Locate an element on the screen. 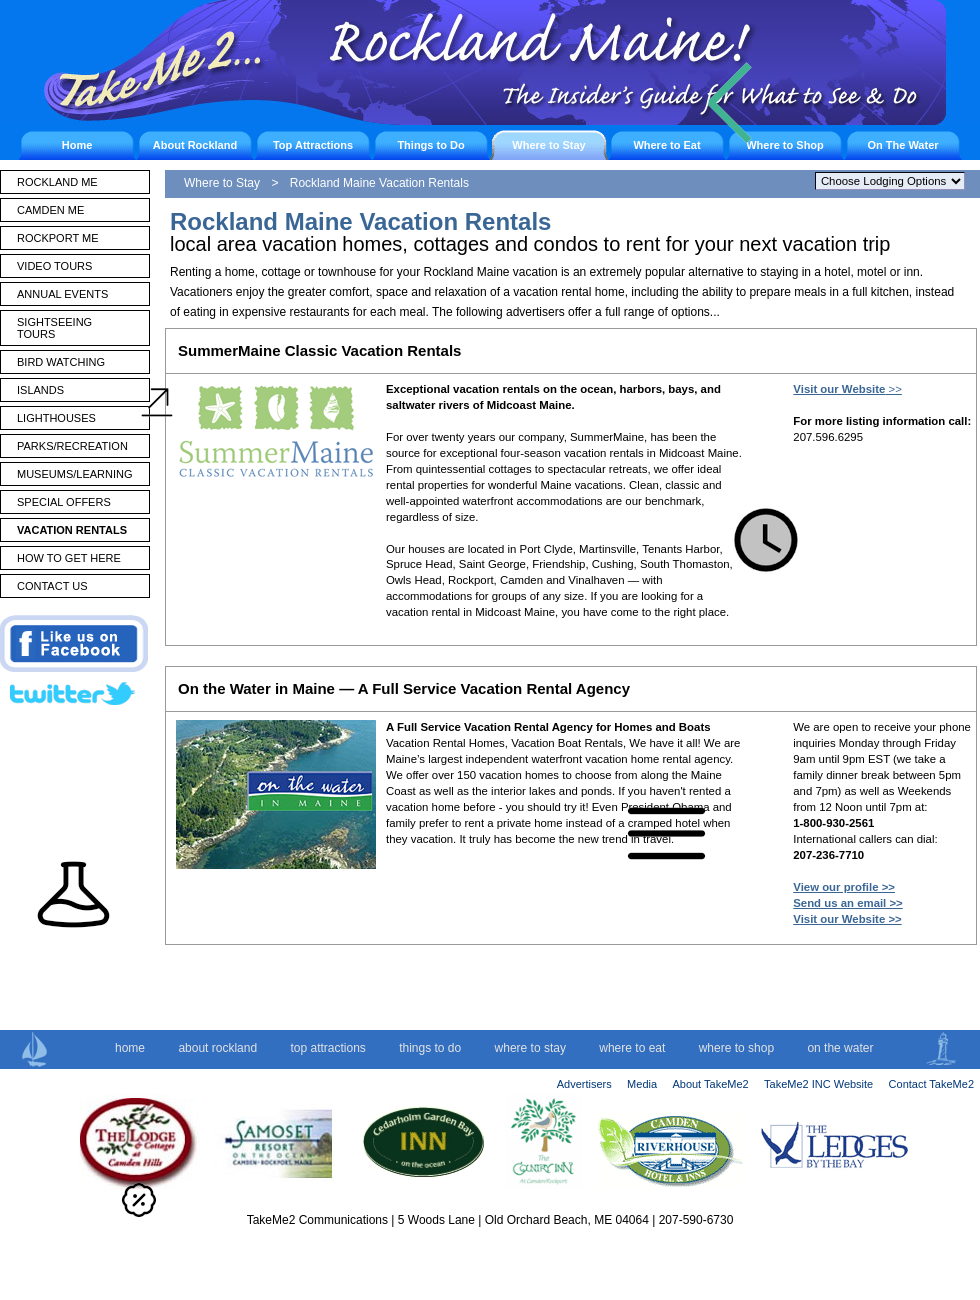 This screenshot has width=980, height=1300. open navigation menu is located at coordinates (666, 833).